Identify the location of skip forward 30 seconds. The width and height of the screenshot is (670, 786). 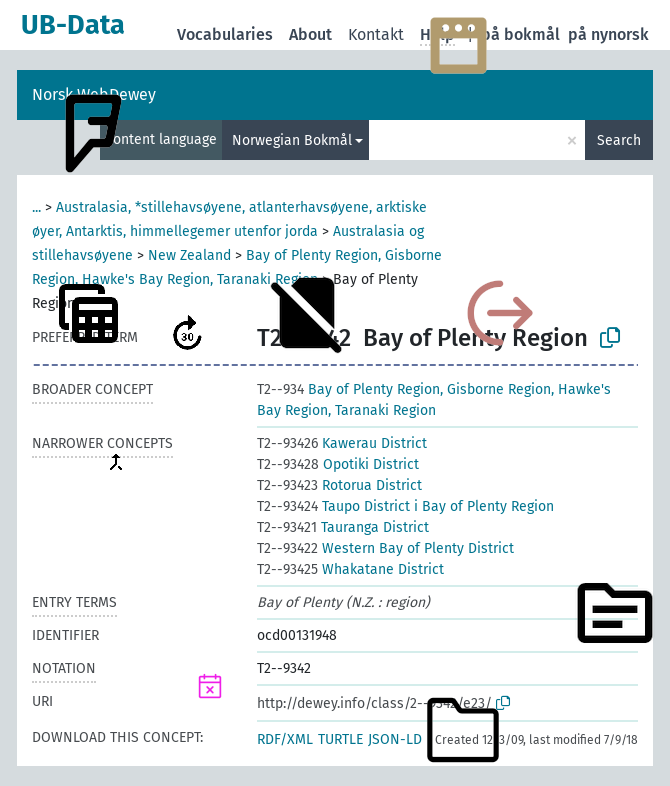
(187, 333).